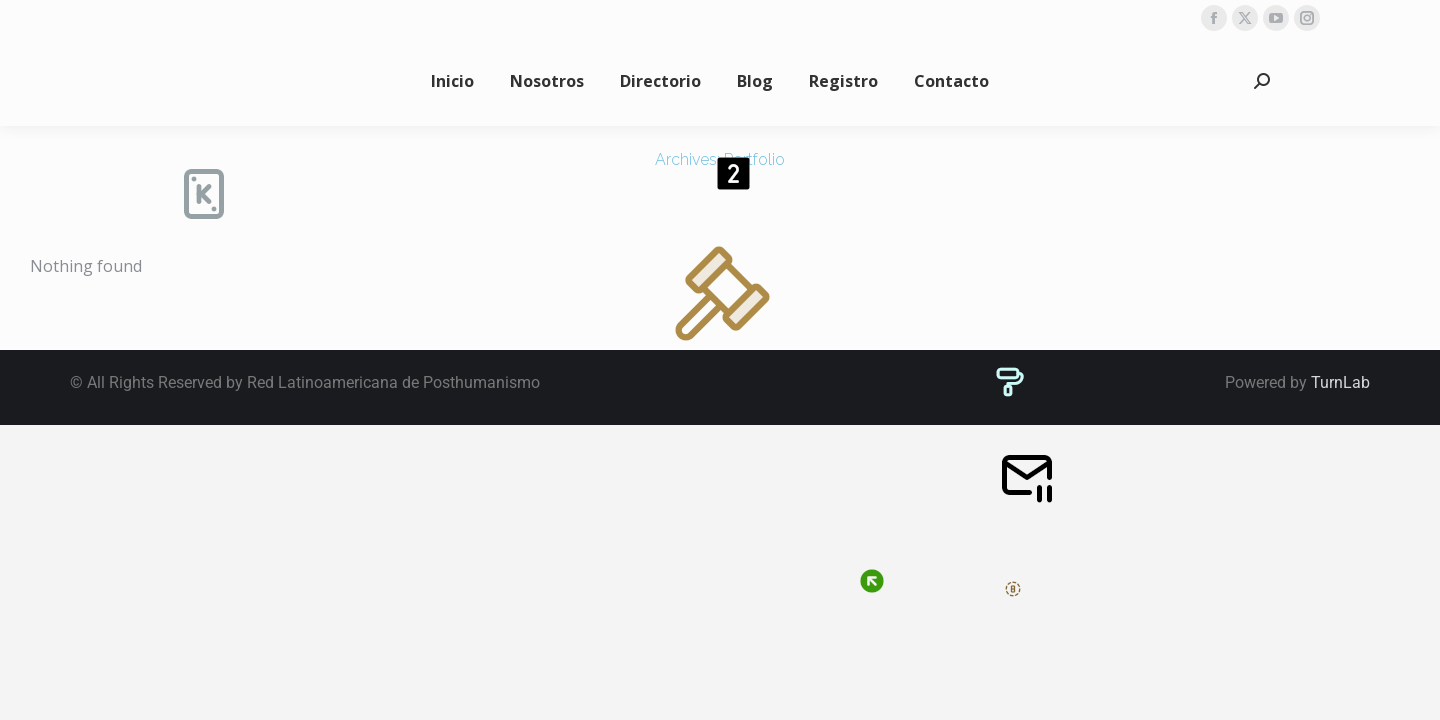 The height and width of the screenshot is (720, 1440). What do you see at coordinates (1027, 475) in the screenshot?
I see `pause email notifications` at bounding box center [1027, 475].